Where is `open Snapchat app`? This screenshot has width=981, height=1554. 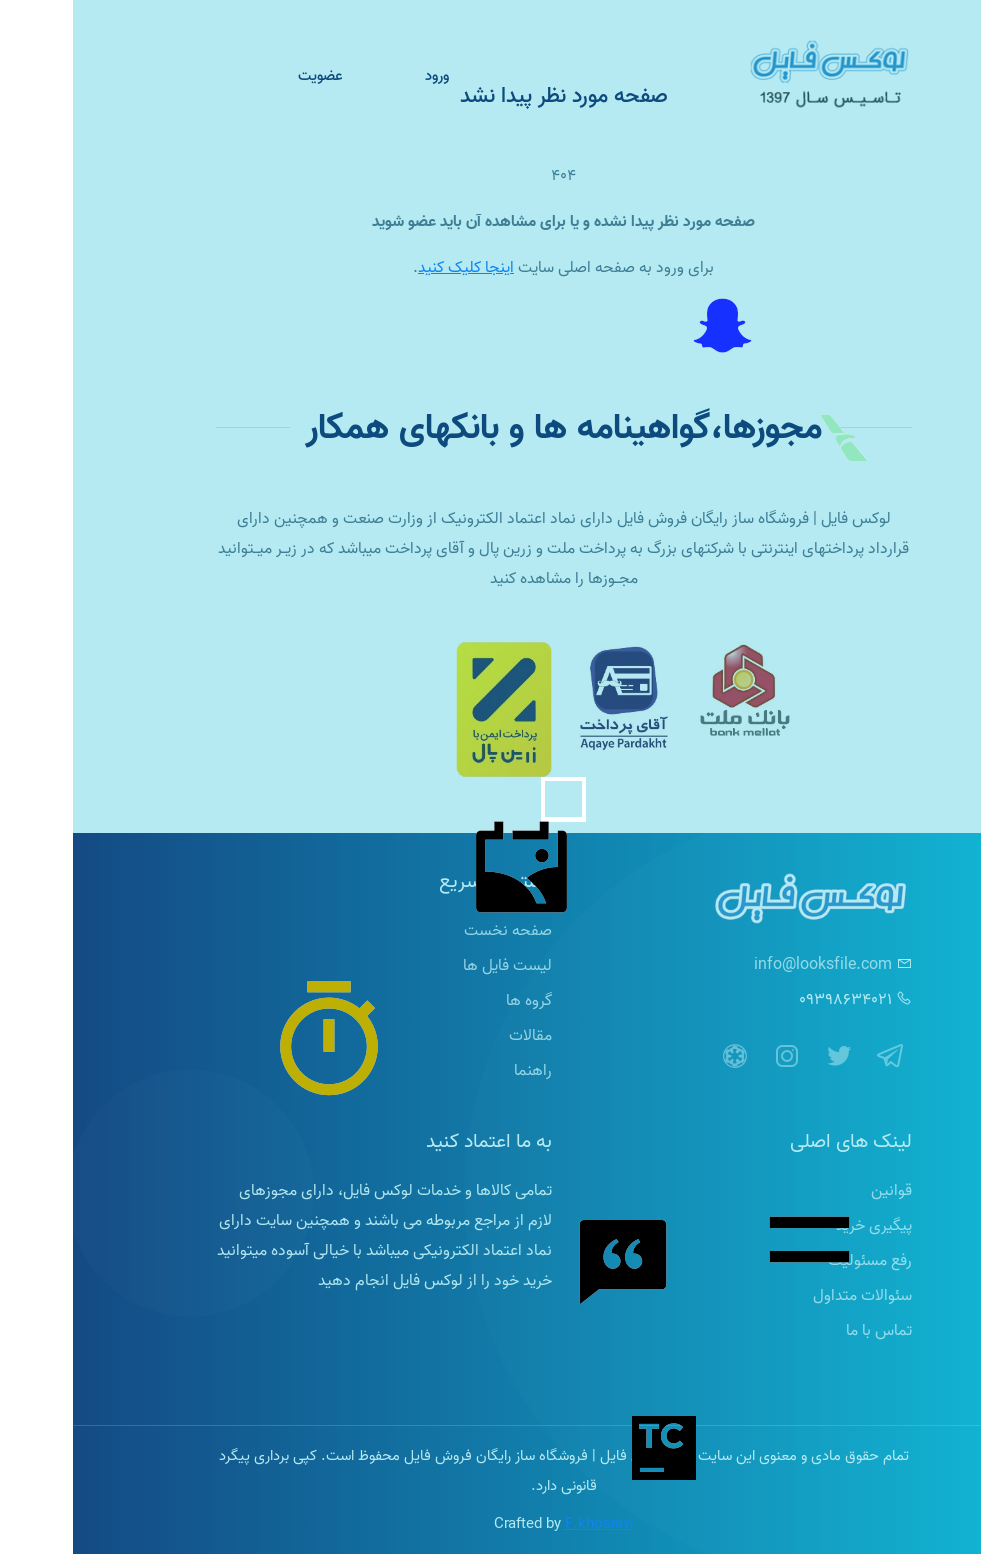 open Snapchat app is located at coordinates (722, 324).